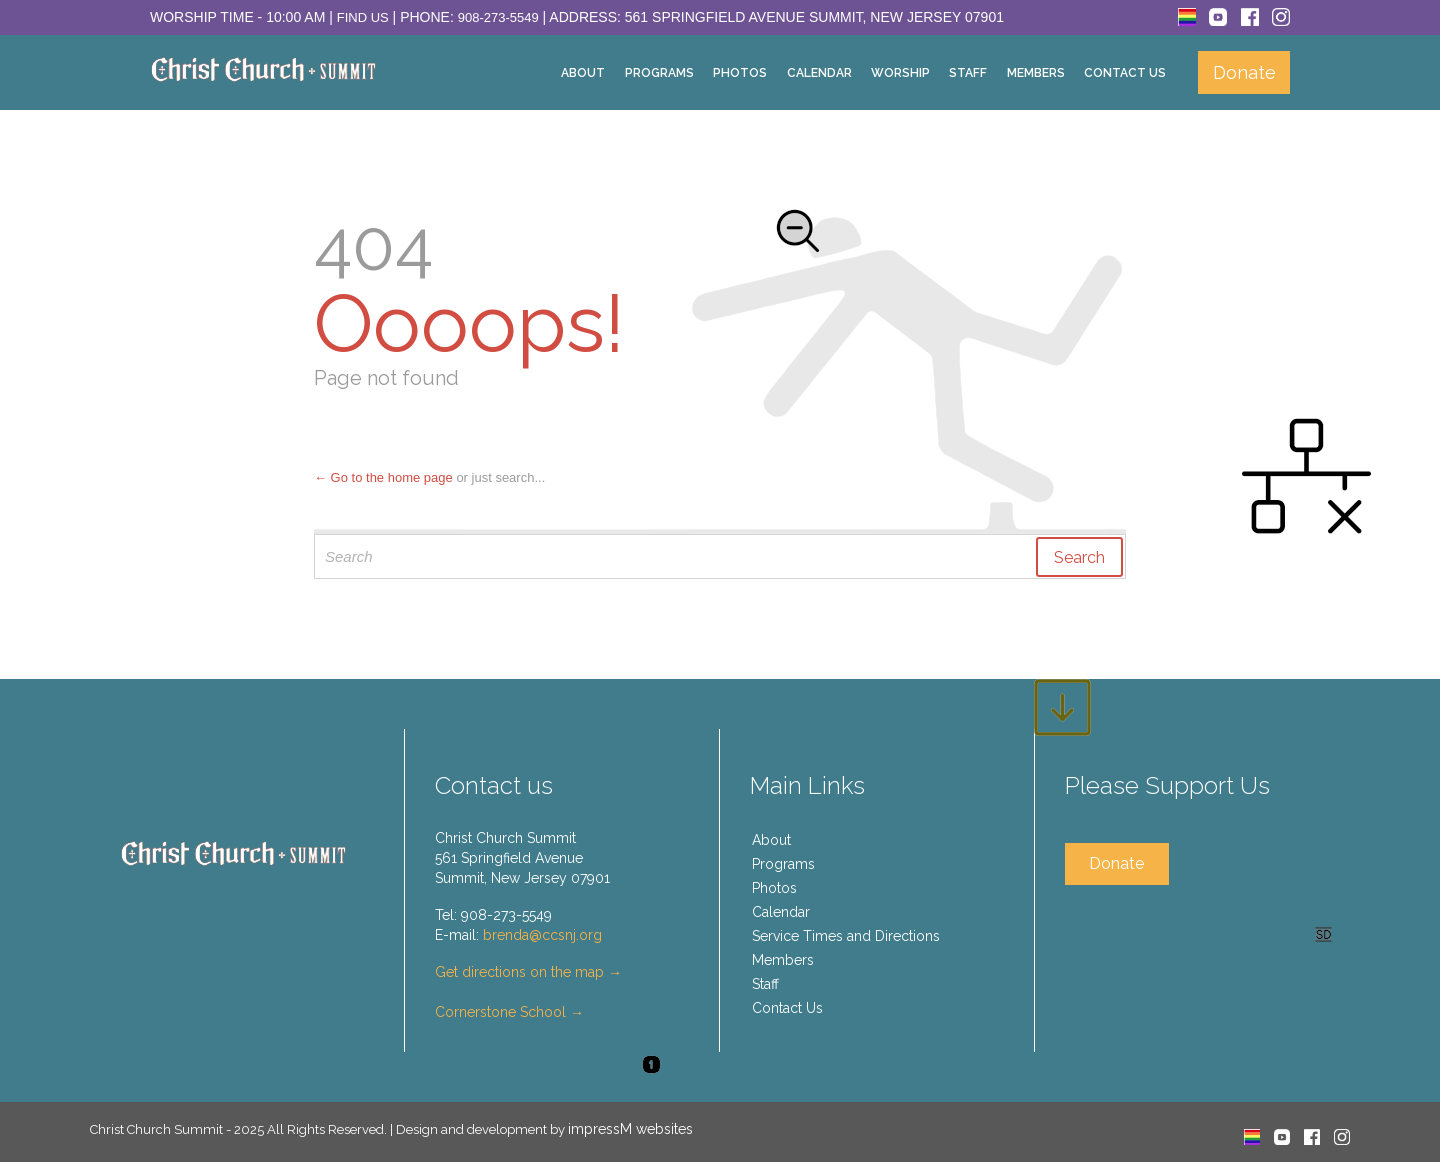  Describe the element at coordinates (1306, 478) in the screenshot. I see `network connection failed or unavailable` at that location.